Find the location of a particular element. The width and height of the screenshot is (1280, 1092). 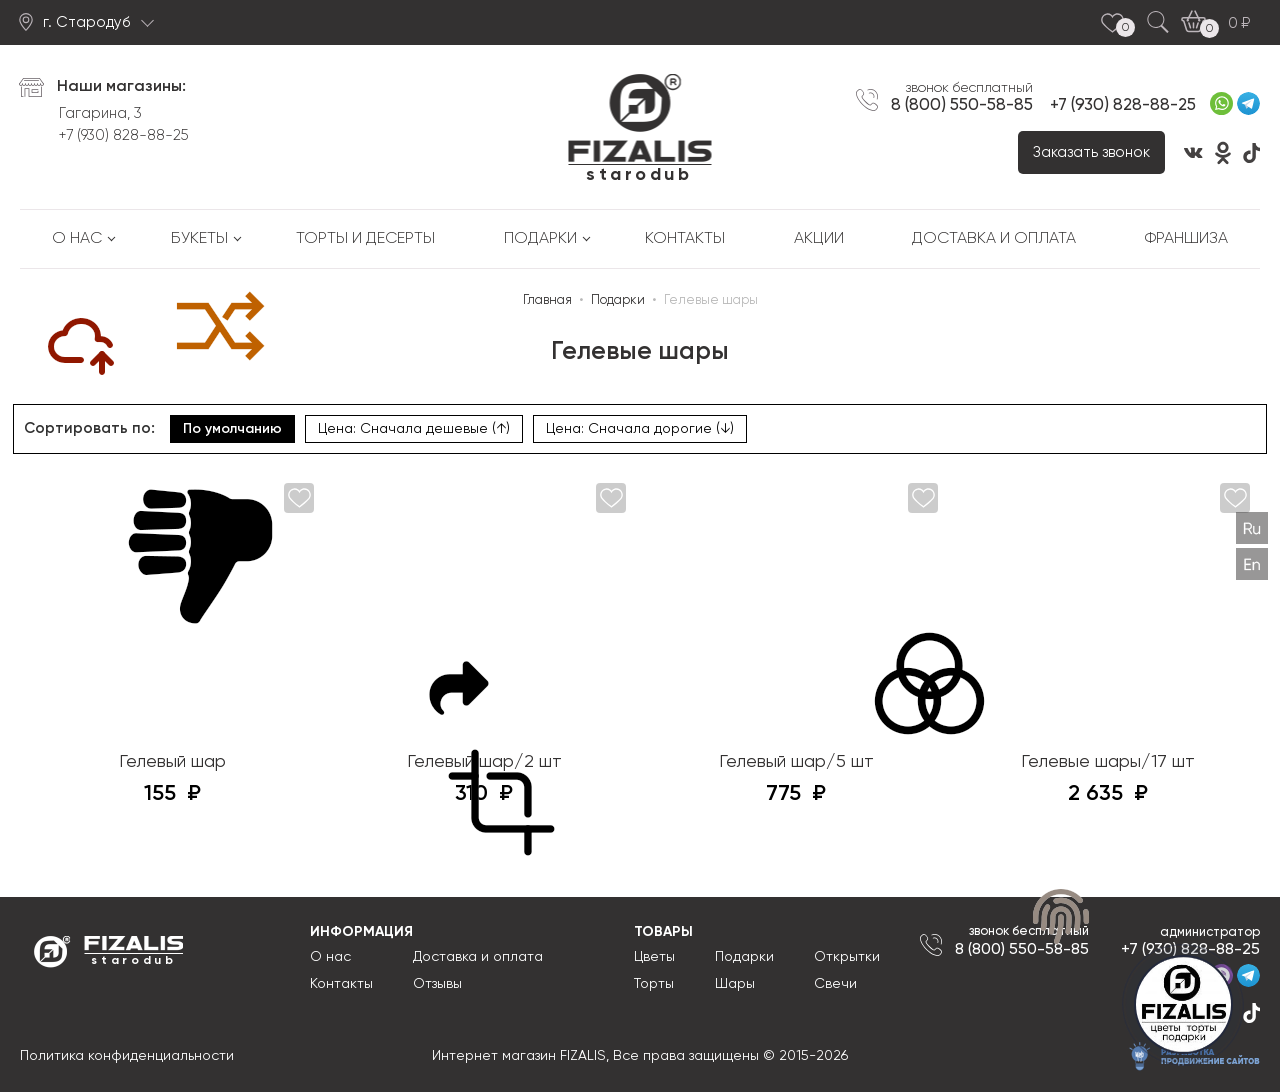

crop an image or photo is located at coordinates (501, 802).